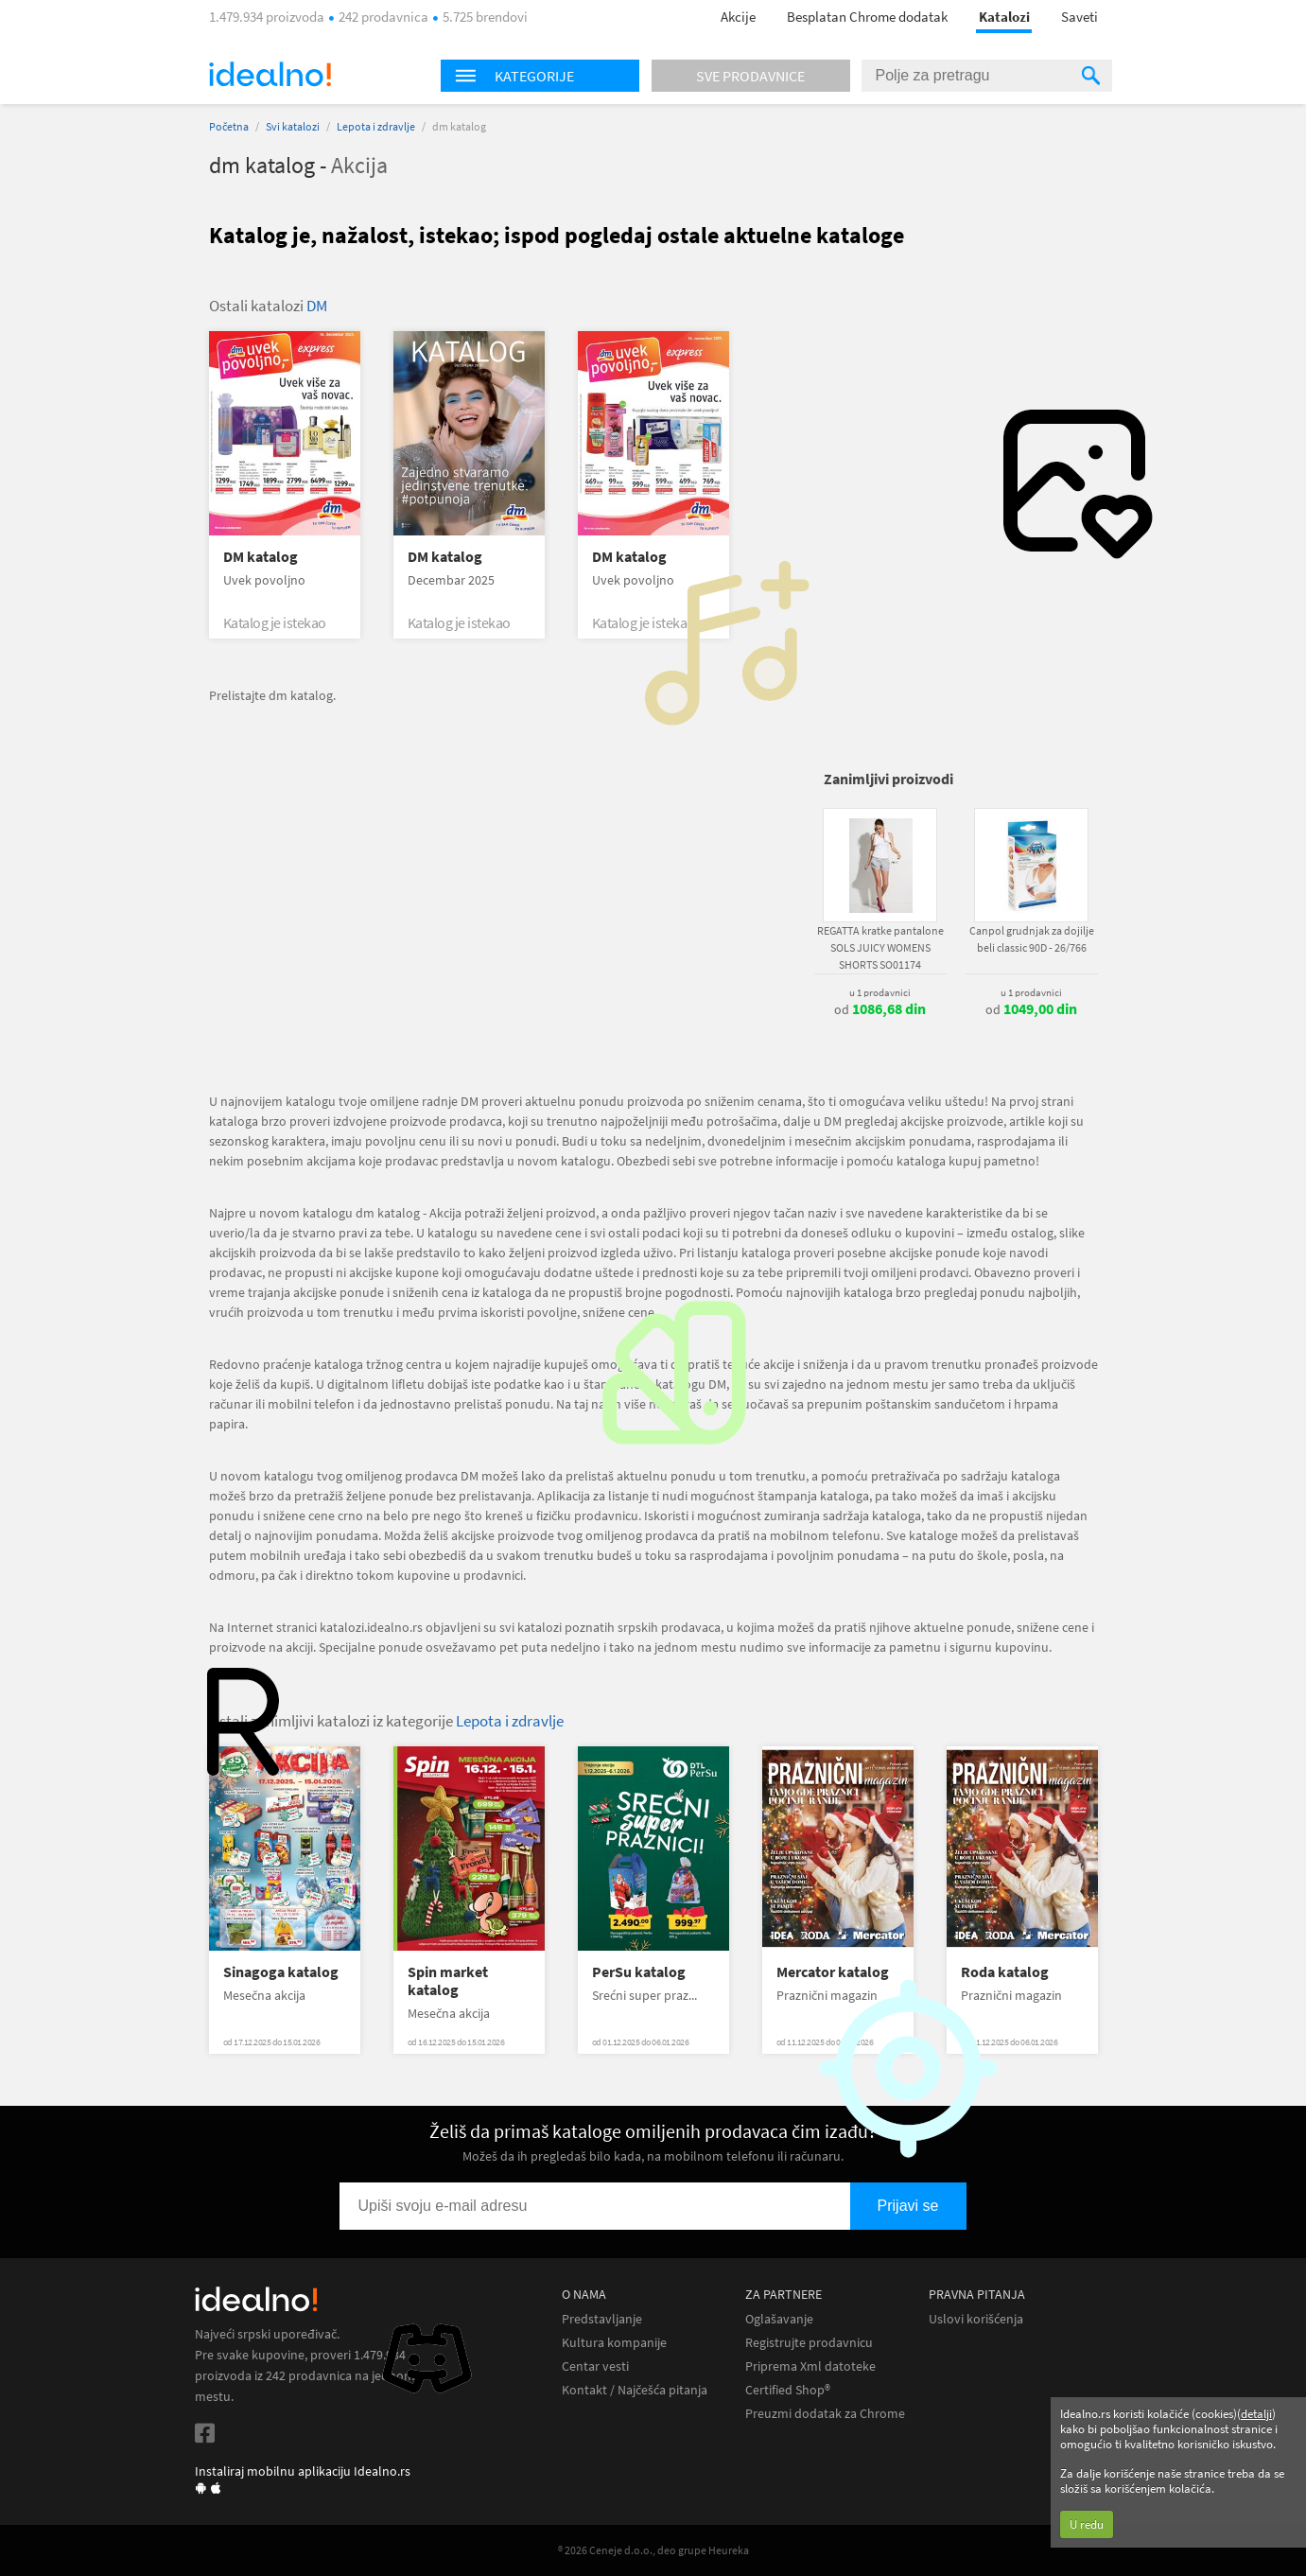  I want to click on indicates items starting with the letter R, so click(243, 1722).